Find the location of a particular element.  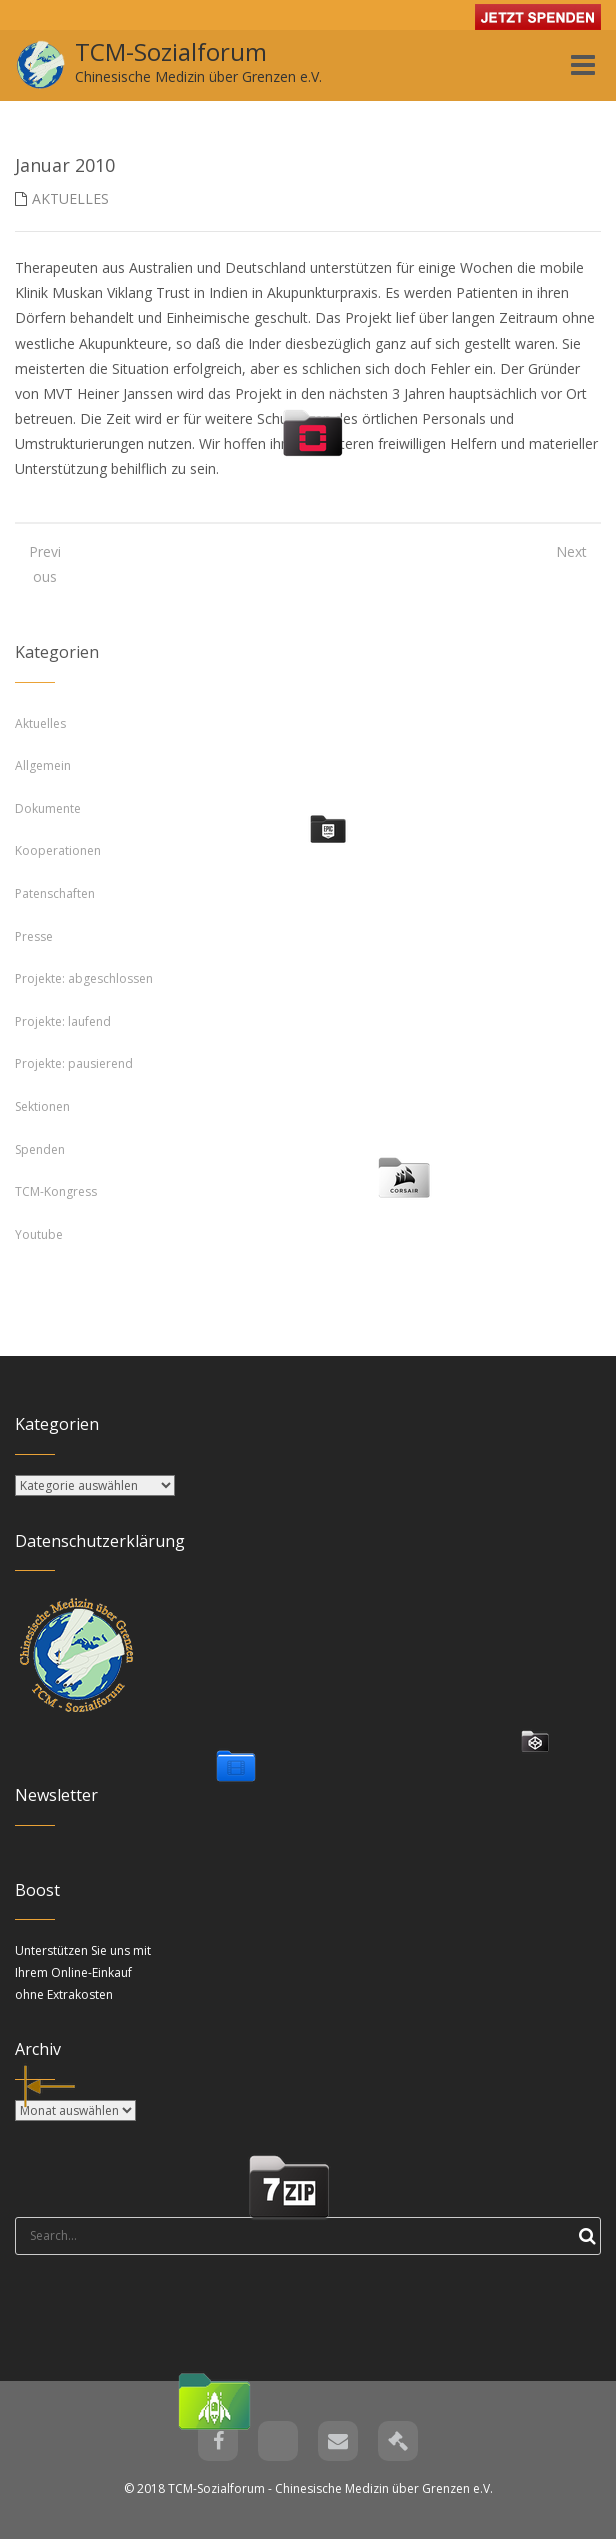

go to the first item in a list or sequence is located at coordinates (49, 2086).